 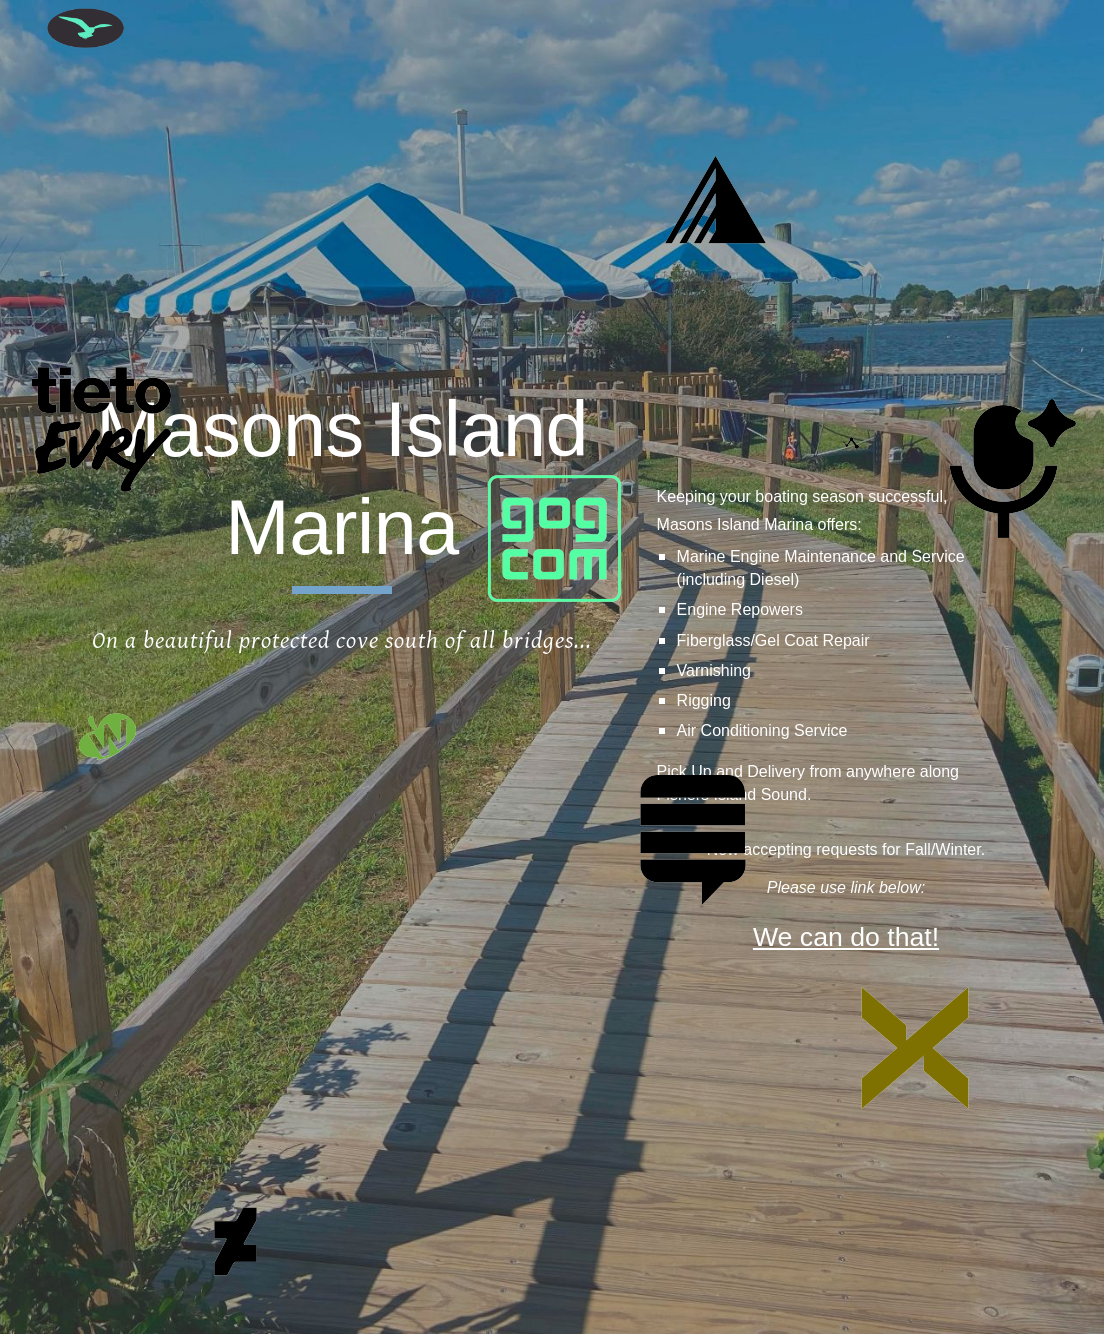 I want to click on visit Tietoevry website or services, so click(x=101, y=429).